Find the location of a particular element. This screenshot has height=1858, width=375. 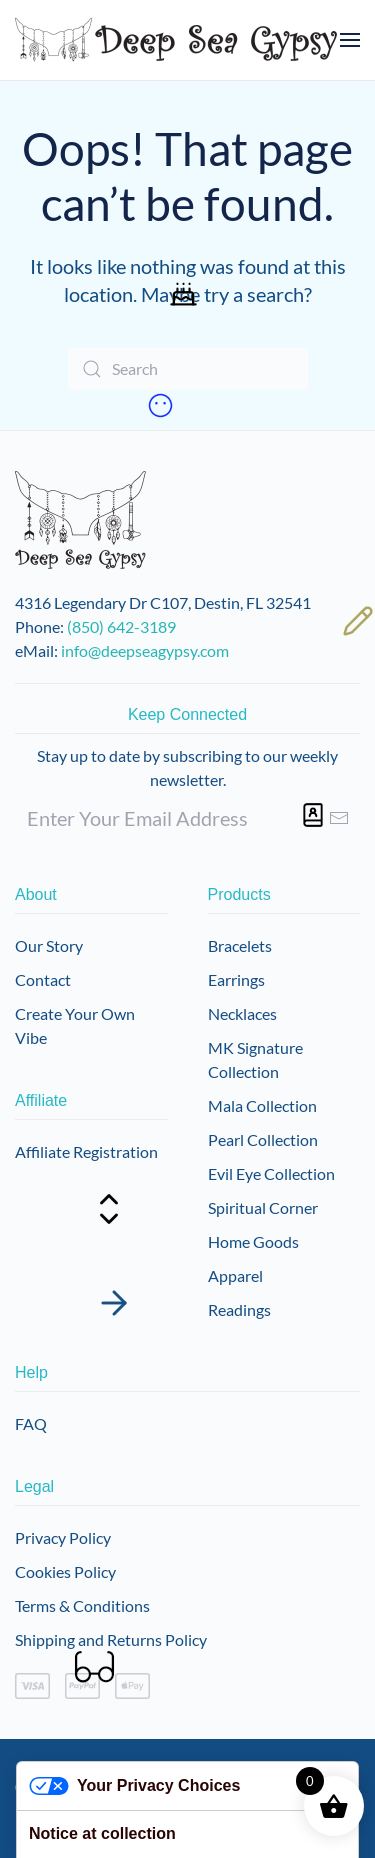

enable reading mode or reader view is located at coordinates (94, 1667).